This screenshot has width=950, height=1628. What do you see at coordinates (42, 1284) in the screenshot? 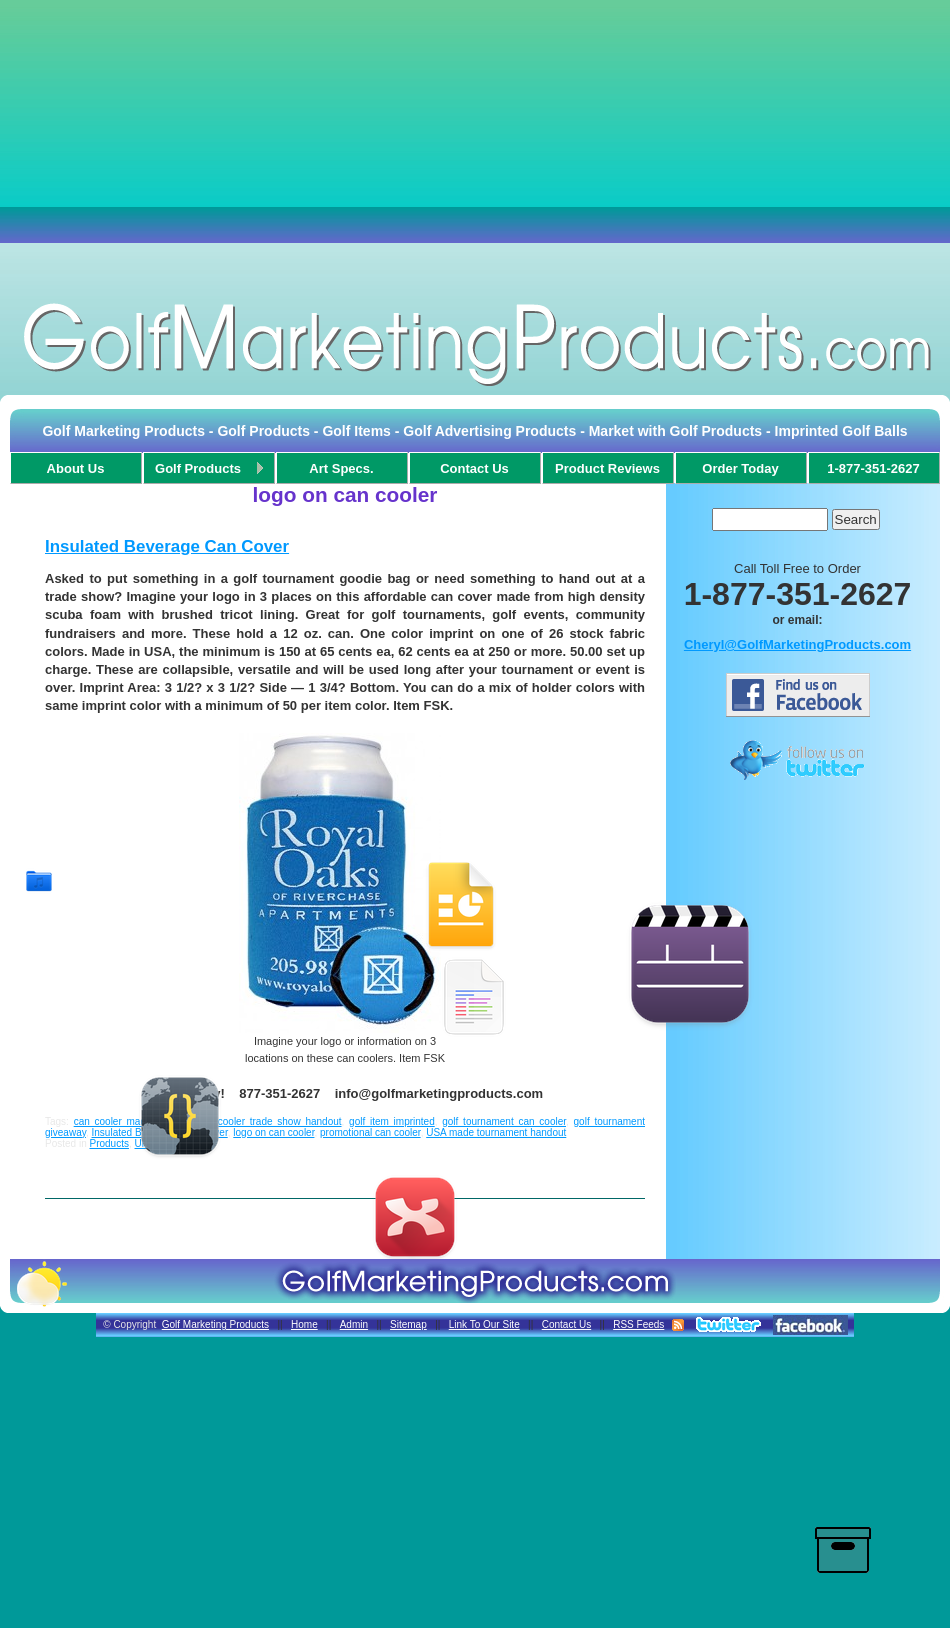
I see `indicates partly cloudy weather conditions` at bounding box center [42, 1284].